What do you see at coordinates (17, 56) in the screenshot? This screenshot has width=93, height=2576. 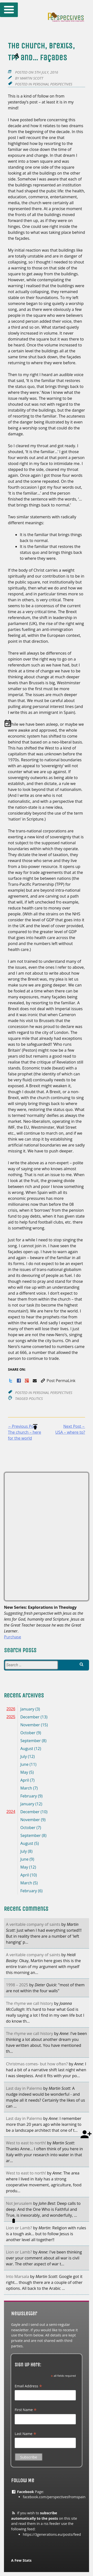 I see `access legal or terms of service information` at bounding box center [17, 56].